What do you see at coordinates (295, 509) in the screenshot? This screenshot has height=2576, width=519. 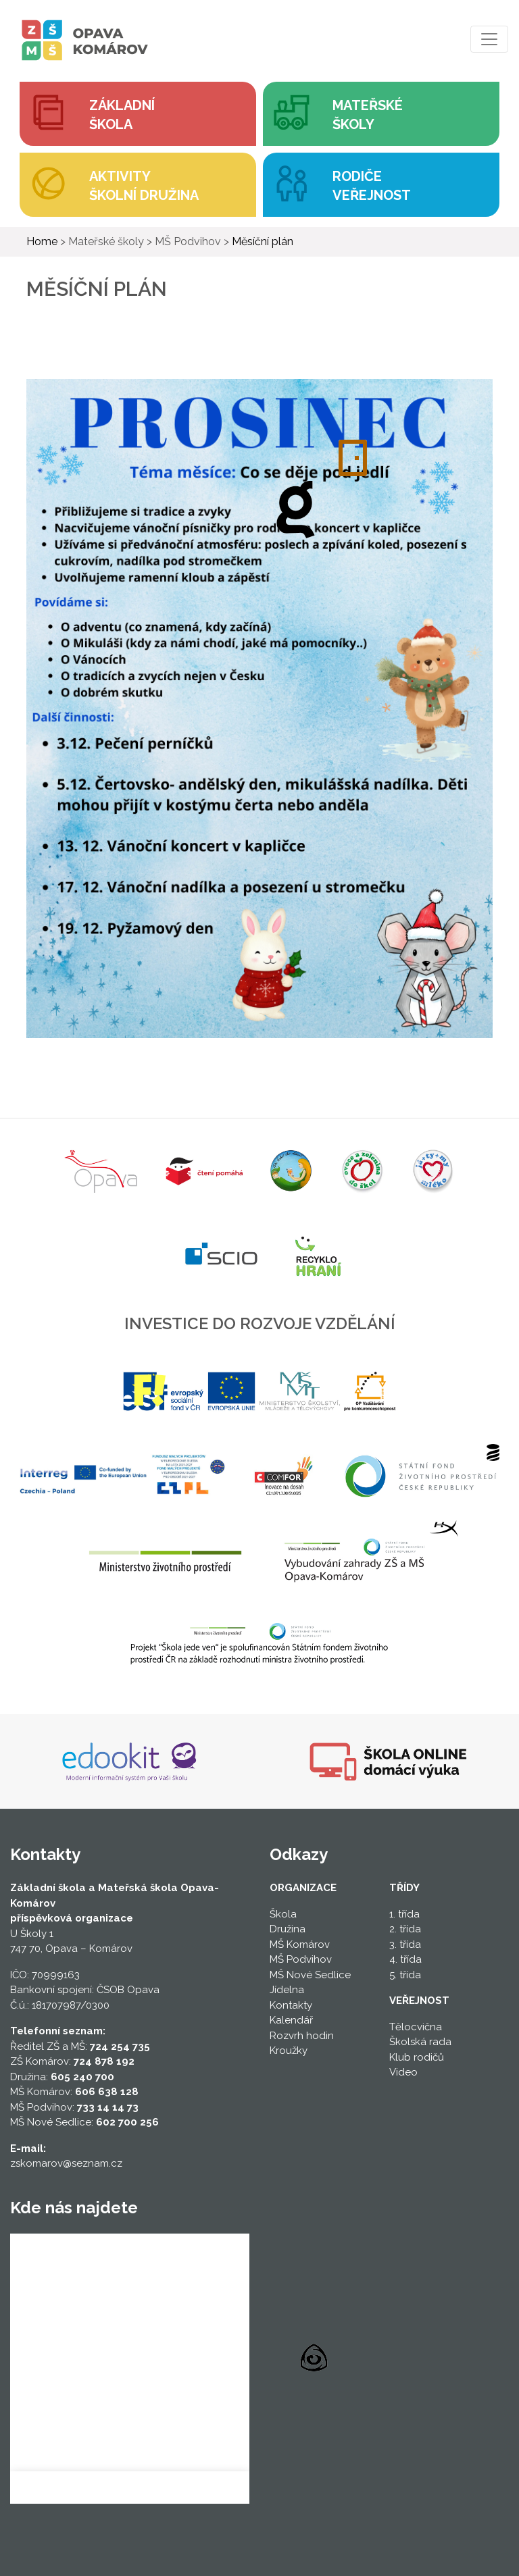 I see `open Kagi search engine` at bounding box center [295, 509].